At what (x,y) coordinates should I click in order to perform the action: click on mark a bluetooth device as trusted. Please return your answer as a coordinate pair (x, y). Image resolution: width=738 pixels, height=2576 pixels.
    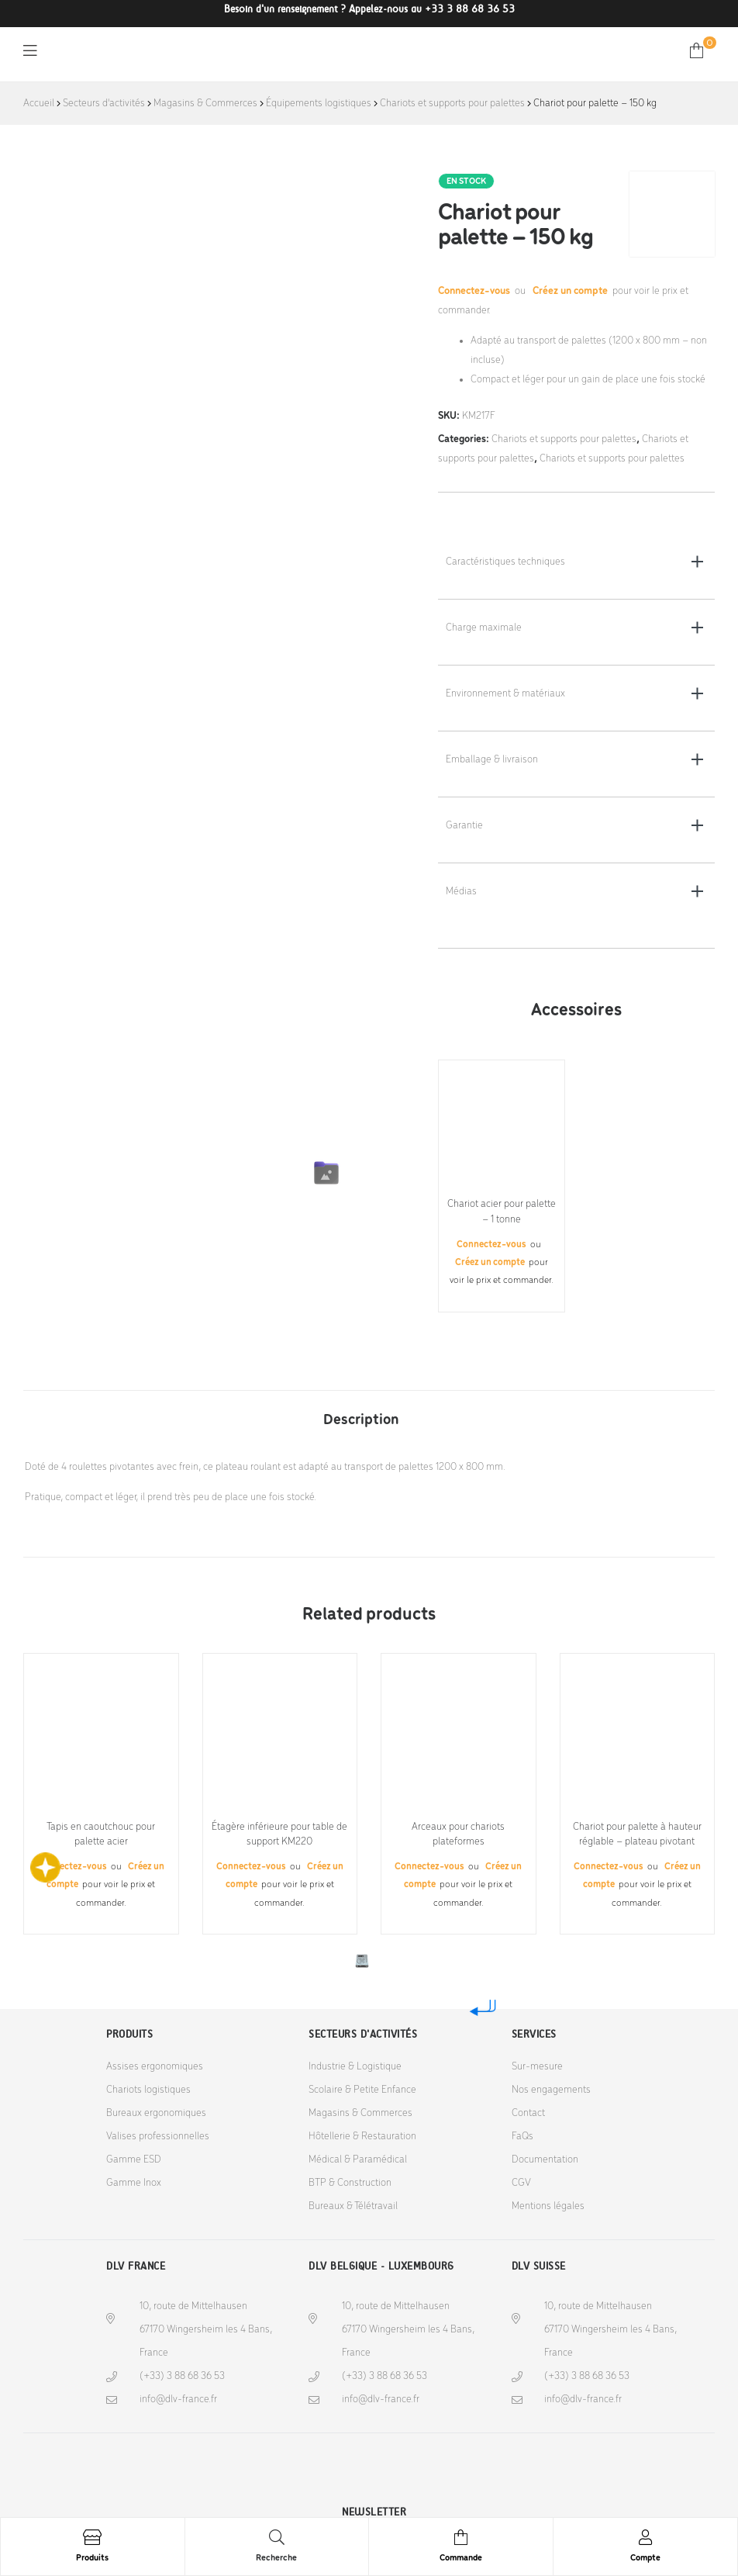
    Looking at the image, I should click on (45, 1867).